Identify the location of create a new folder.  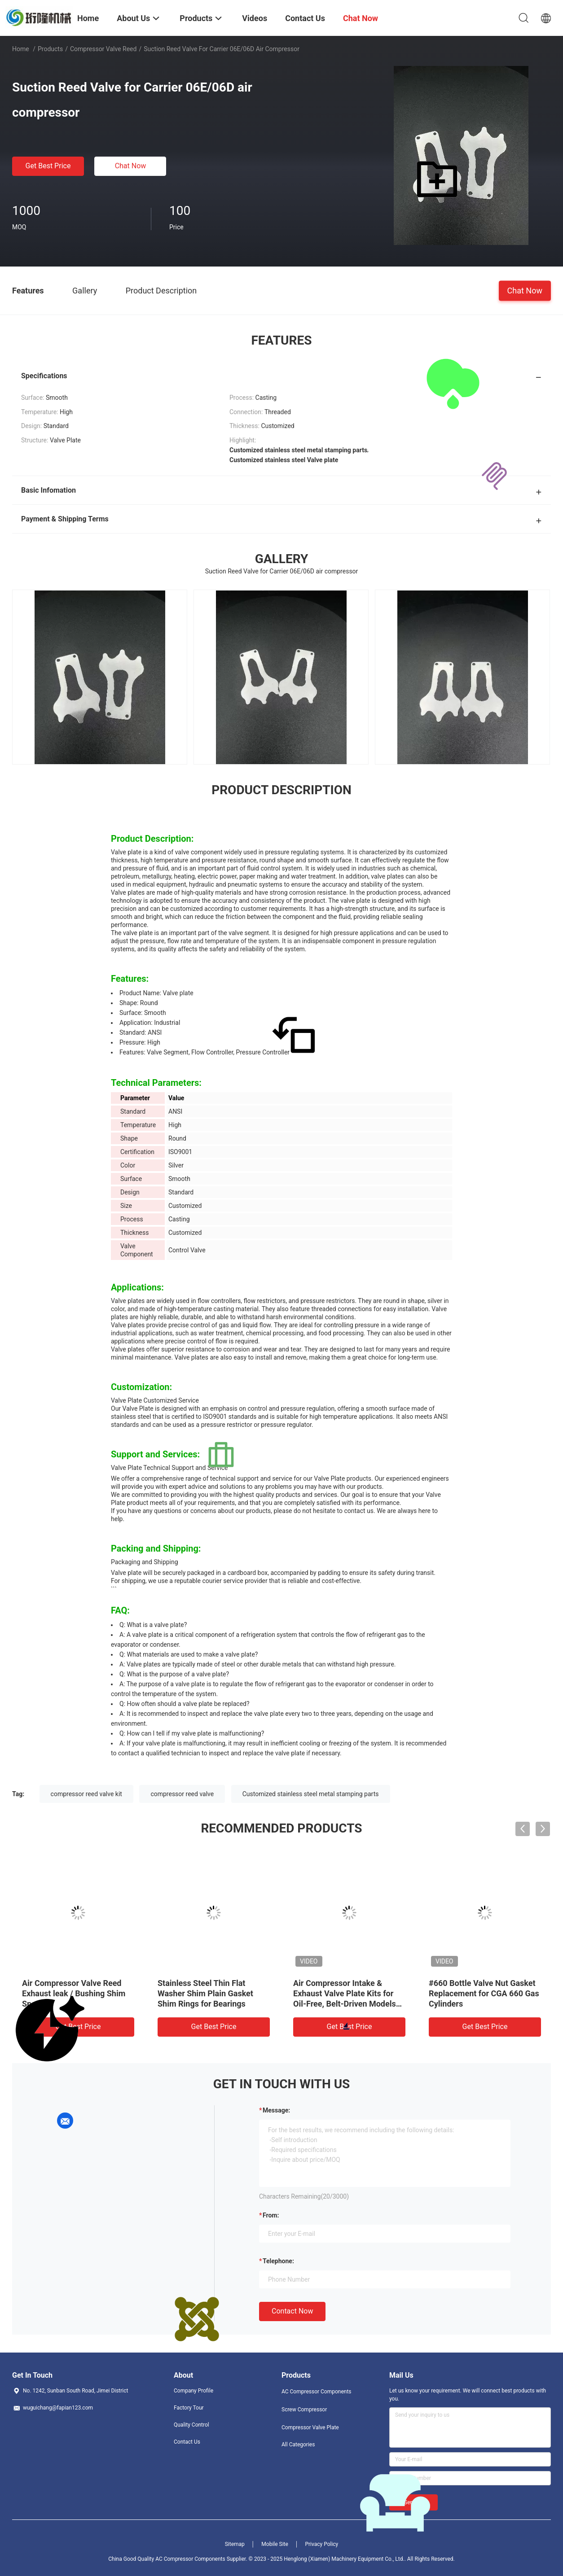
(437, 179).